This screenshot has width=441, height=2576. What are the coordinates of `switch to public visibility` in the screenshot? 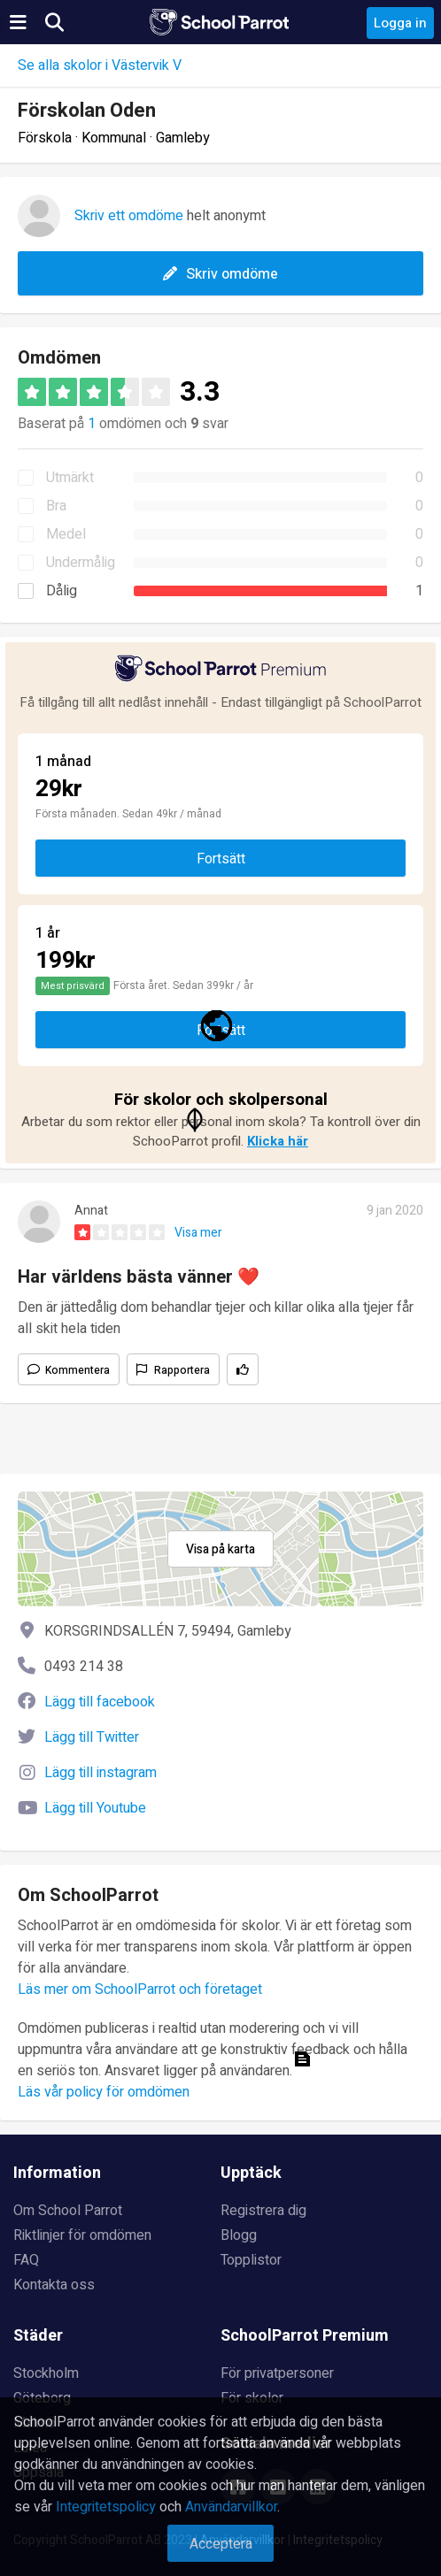 It's located at (216, 1025).